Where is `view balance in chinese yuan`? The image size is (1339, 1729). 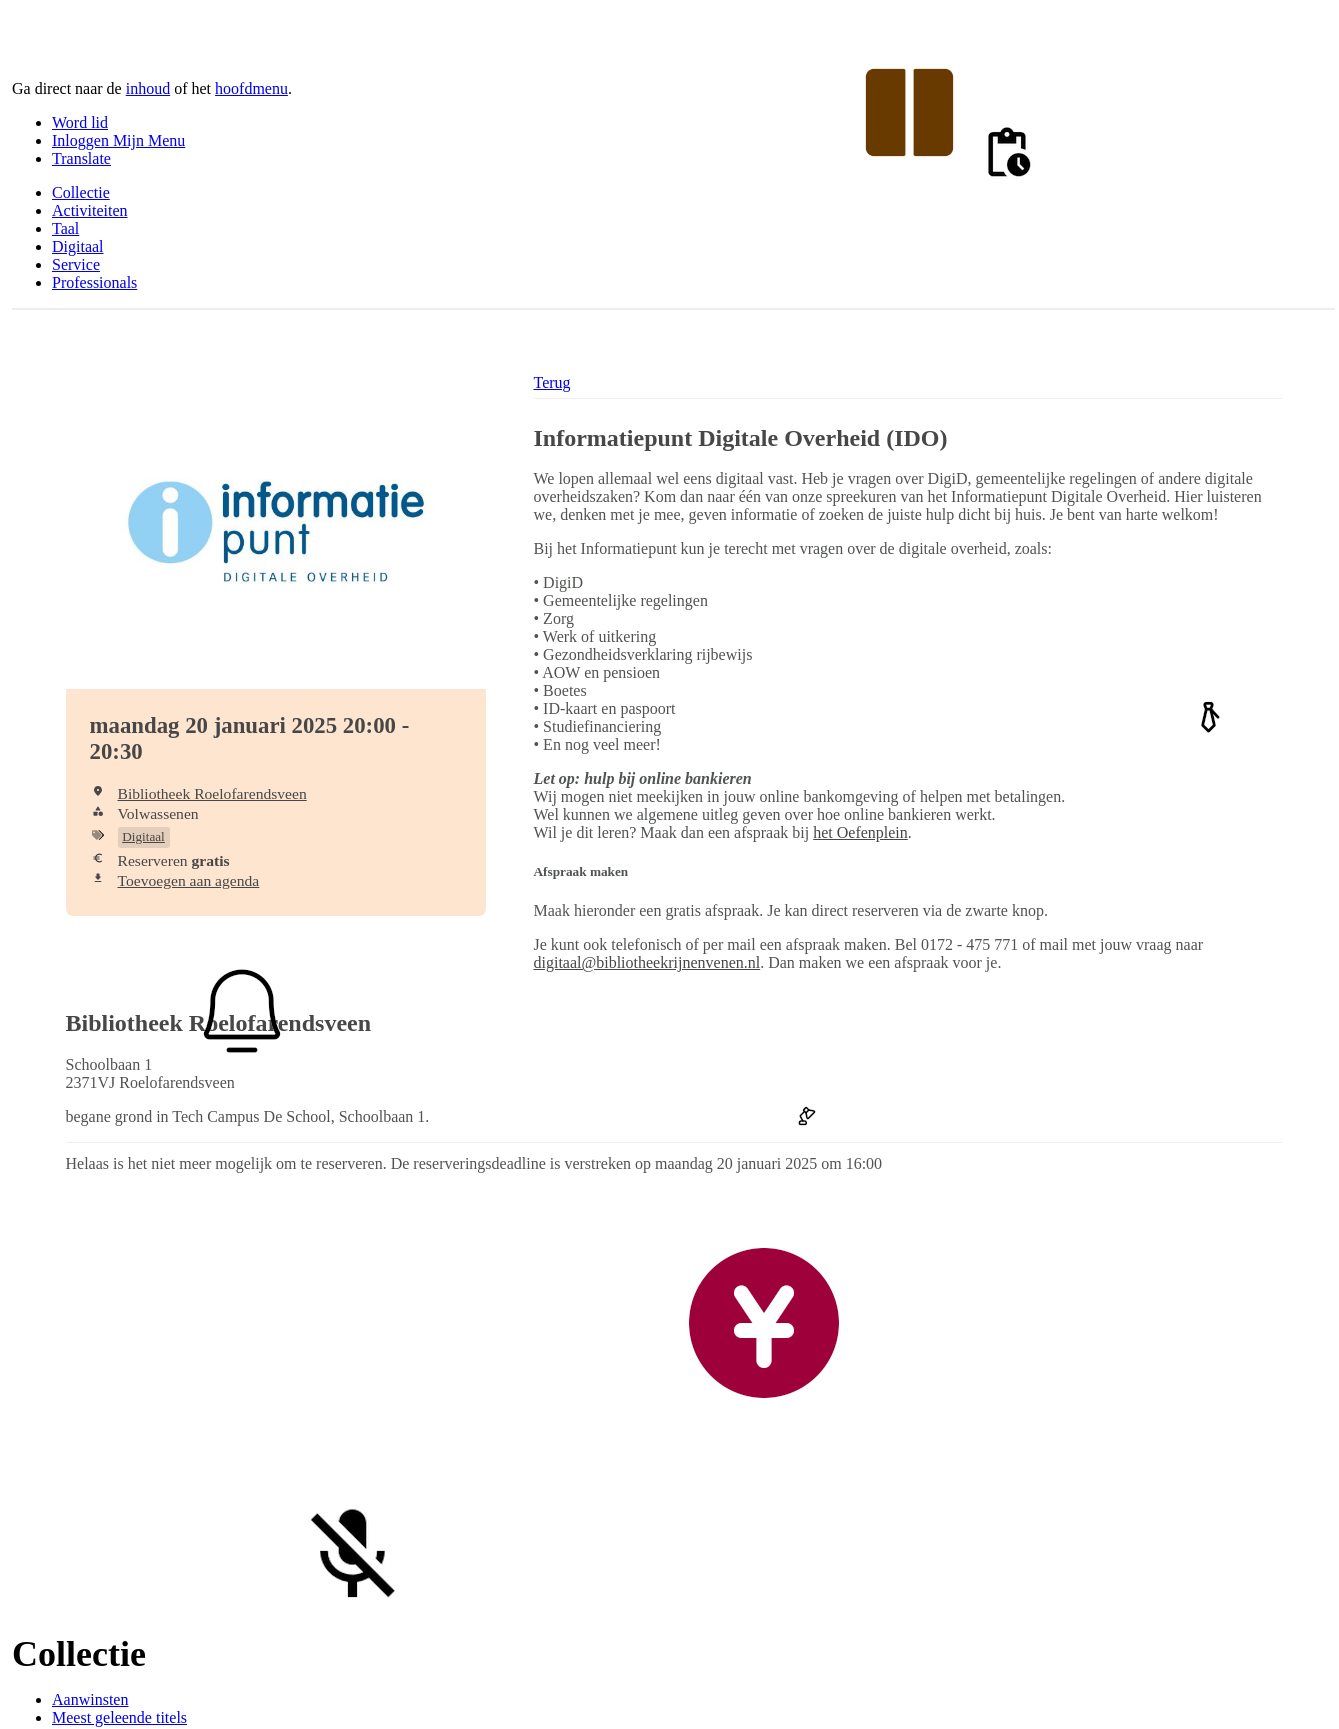
view balance in chinese yuan is located at coordinates (764, 1323).